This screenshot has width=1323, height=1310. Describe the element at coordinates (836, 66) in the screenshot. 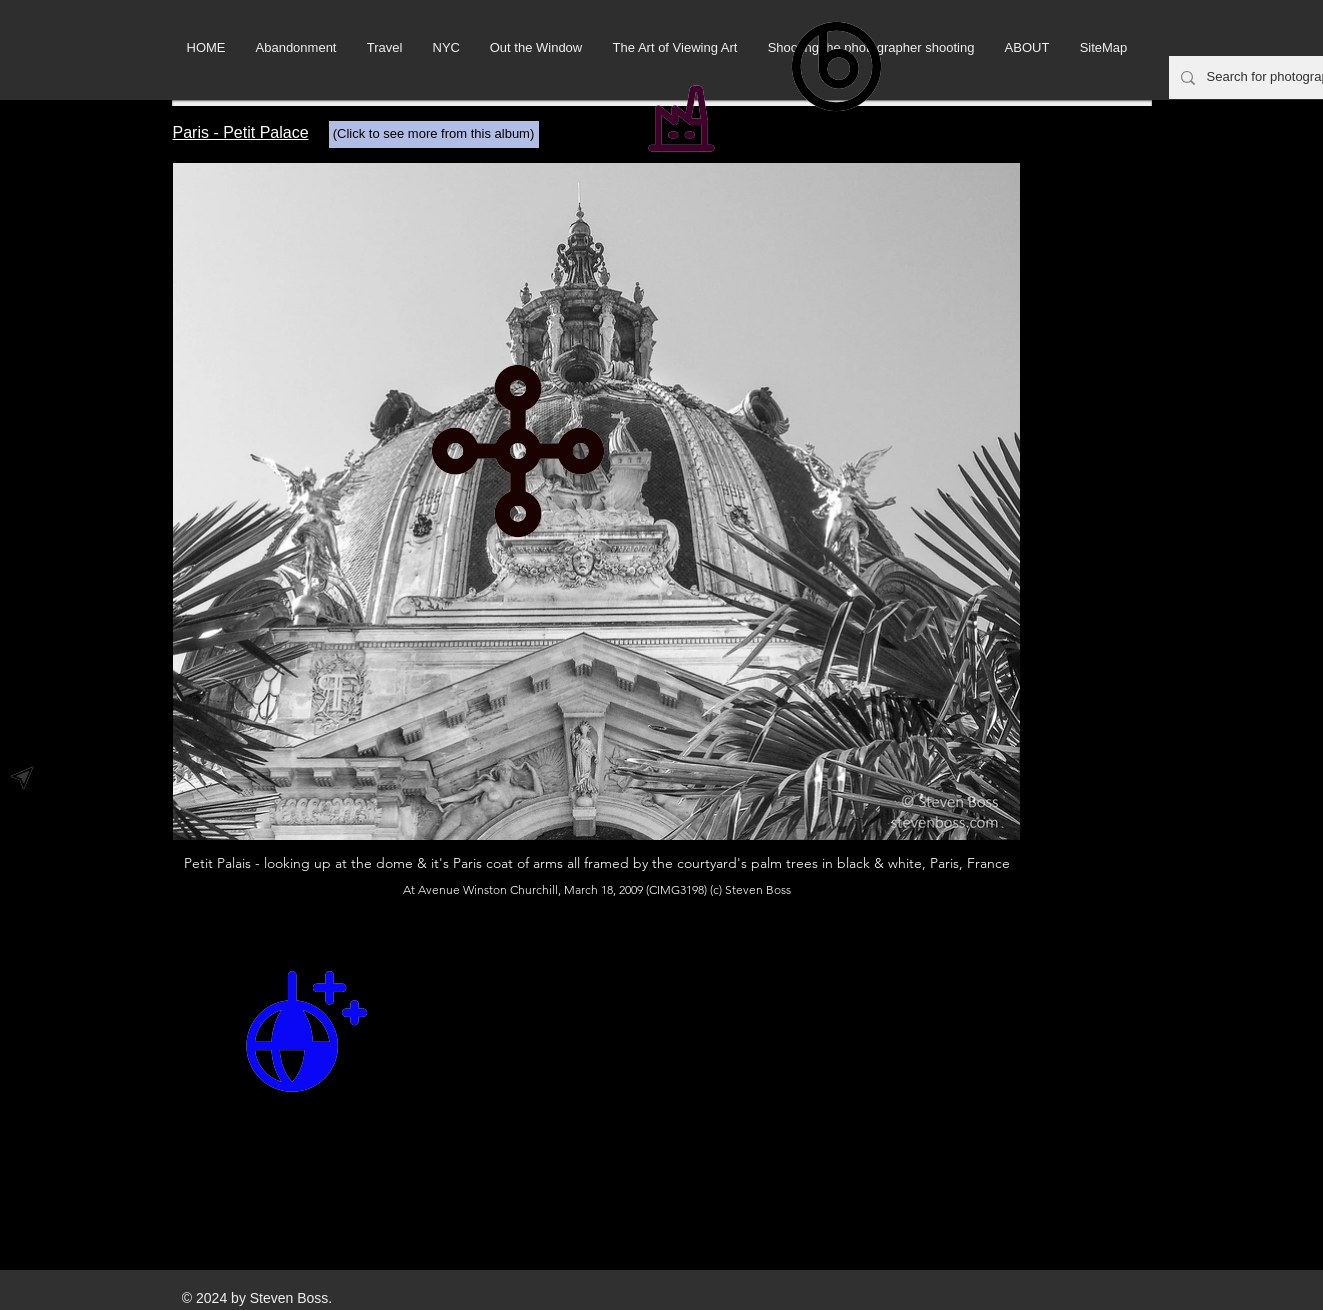

I see `beats audio brand logo` at that location.